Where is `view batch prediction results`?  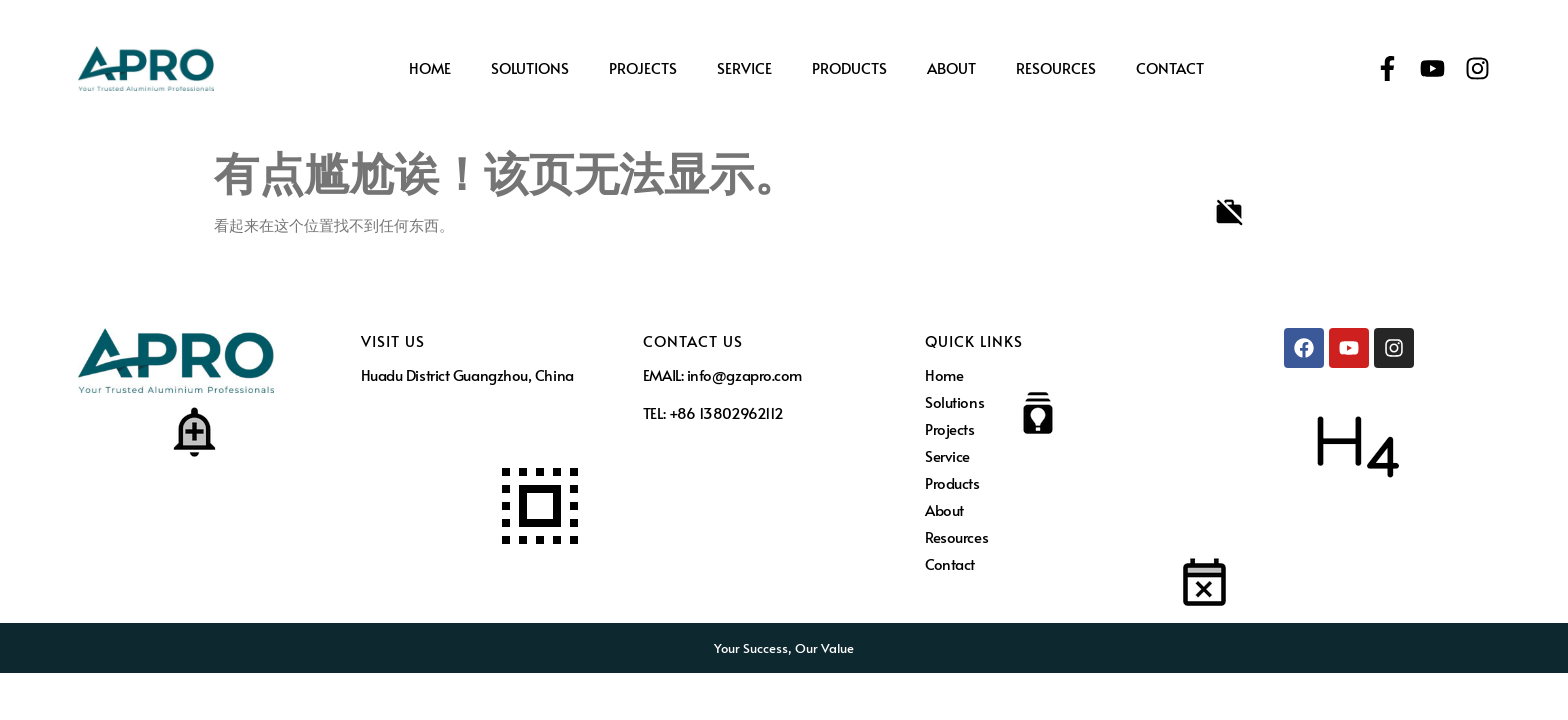 view batch prediction results is located at coordinates (1038, 413).